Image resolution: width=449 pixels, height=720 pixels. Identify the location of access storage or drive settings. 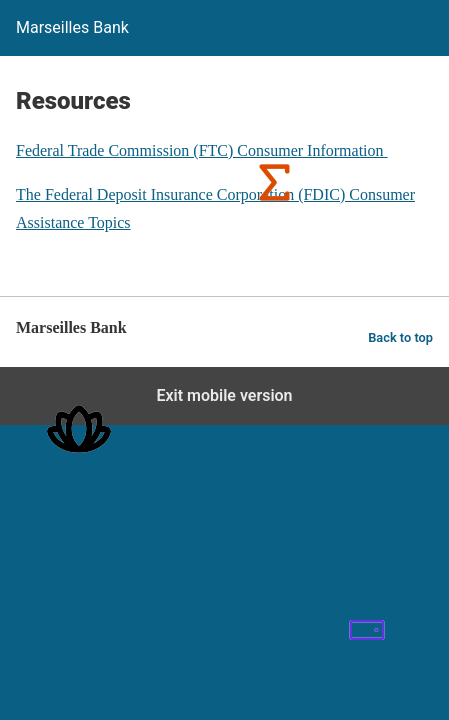
(367, 630).